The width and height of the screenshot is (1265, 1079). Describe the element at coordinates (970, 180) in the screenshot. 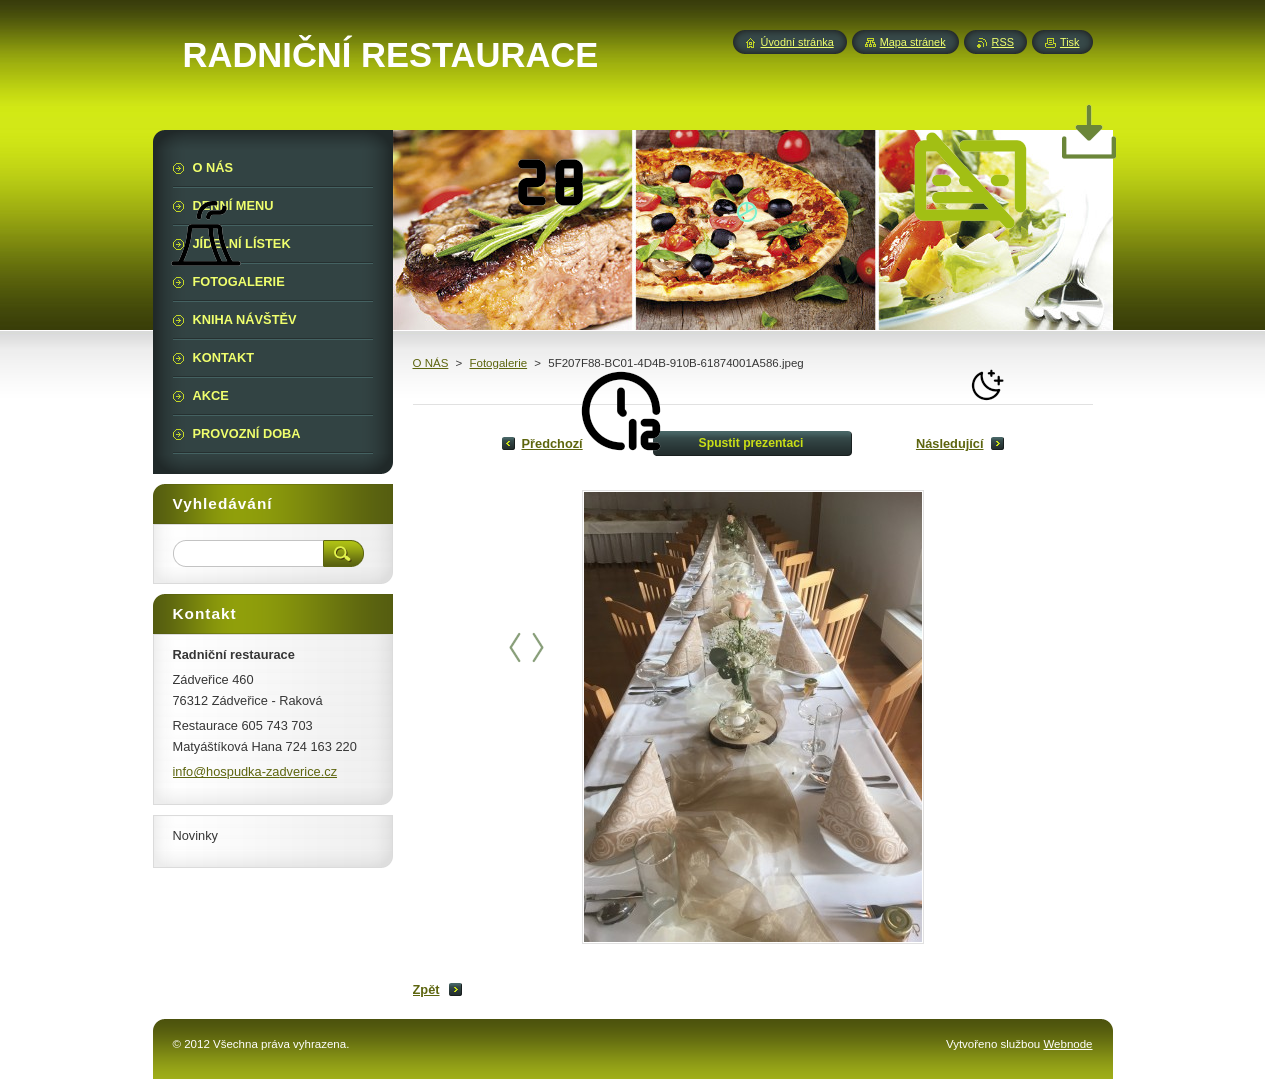

I see `disable subtitles or closed captions` at that location.